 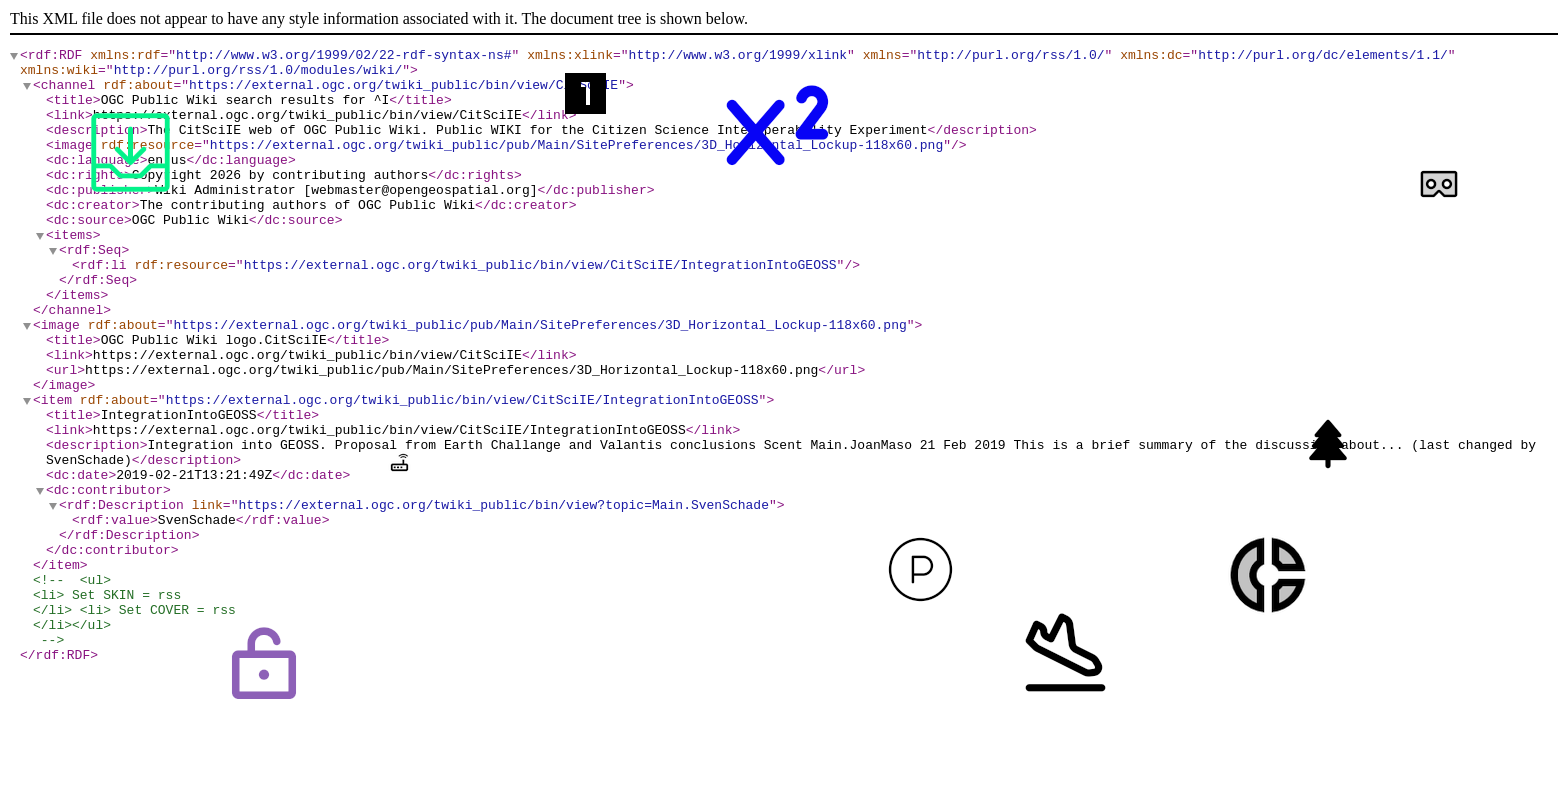 What do you see at coordinates (1065, 651) in the screenshot?
I see `indicates arriving flight status` at bounding box center [1065, 651].